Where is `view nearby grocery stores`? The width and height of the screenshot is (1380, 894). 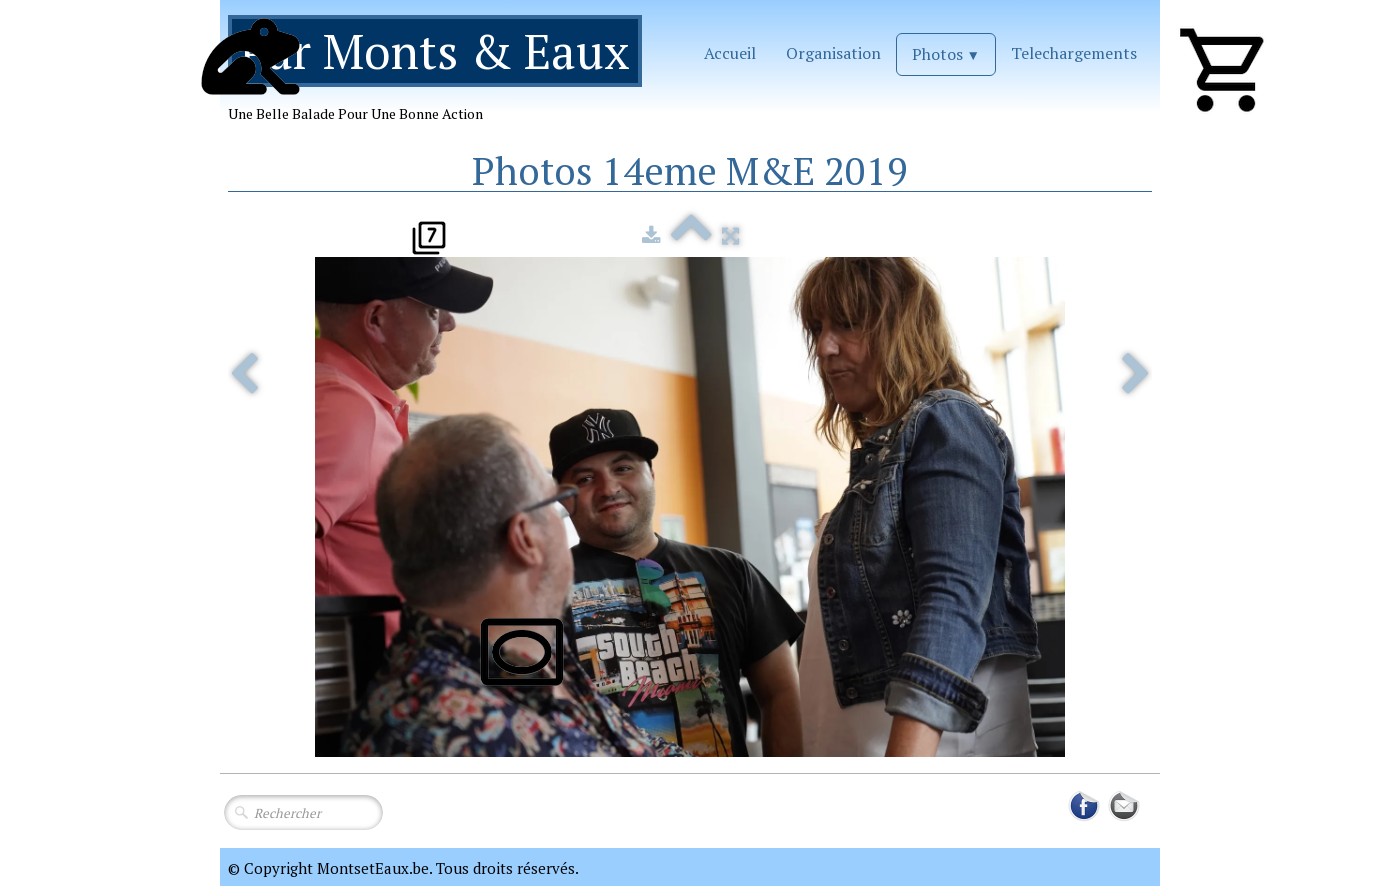 view nearby grocery stores is located at coordinates (1226, 70).